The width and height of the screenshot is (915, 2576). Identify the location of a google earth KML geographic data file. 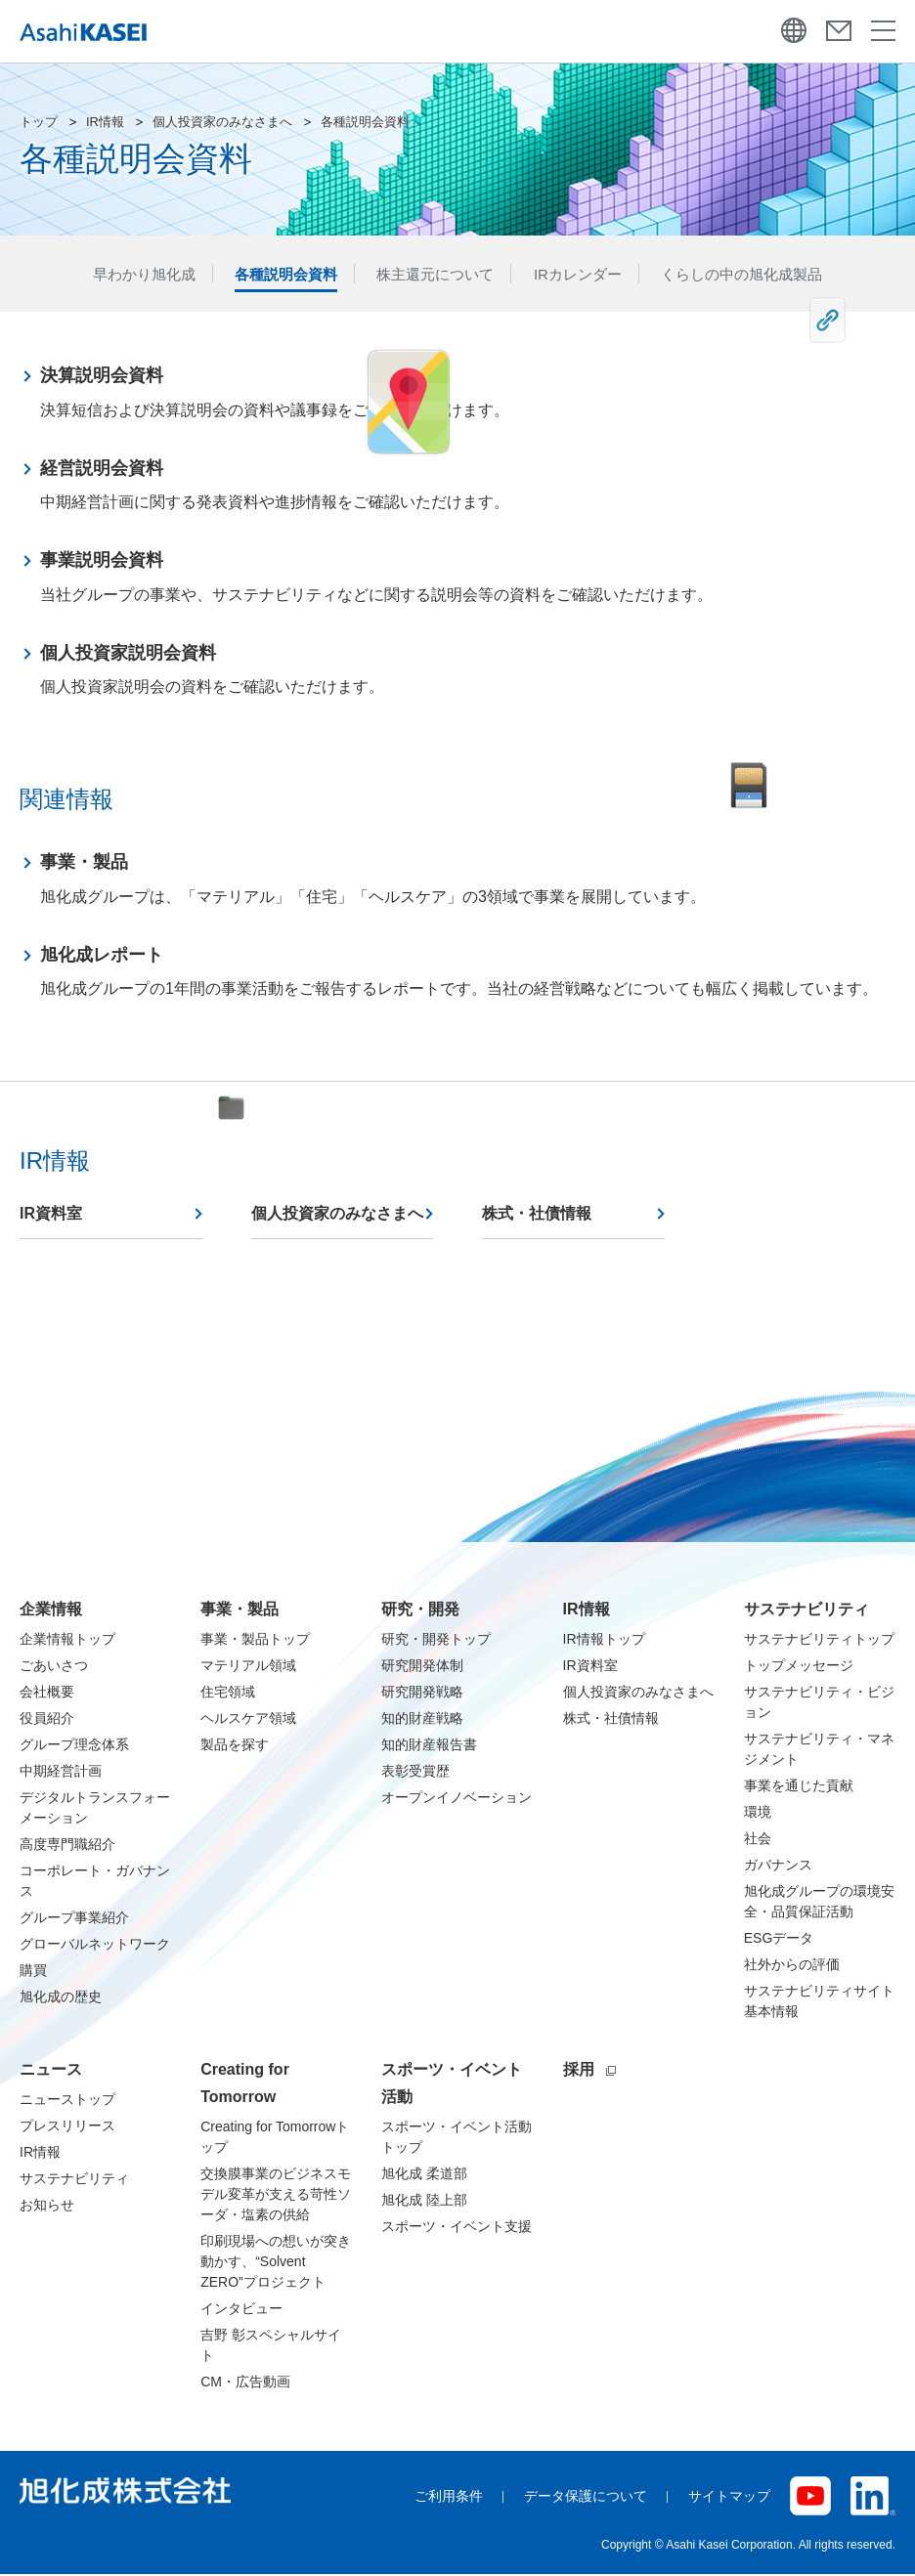
(409, 402).